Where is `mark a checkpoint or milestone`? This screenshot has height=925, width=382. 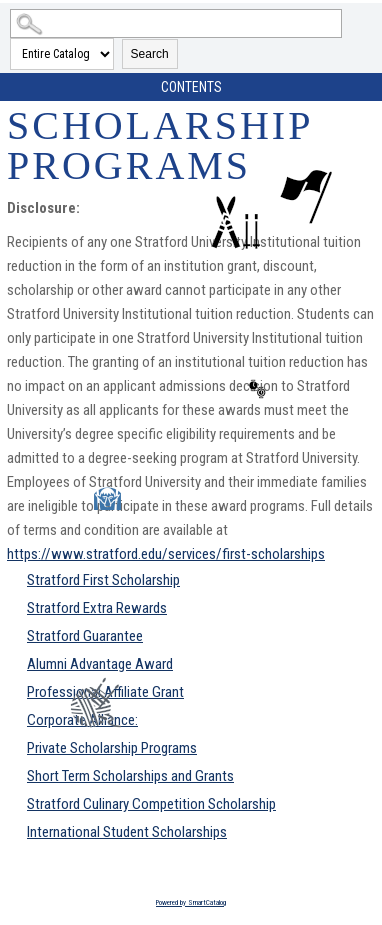 mark a checkpoint or milestone is located at coordinates (305, 196).